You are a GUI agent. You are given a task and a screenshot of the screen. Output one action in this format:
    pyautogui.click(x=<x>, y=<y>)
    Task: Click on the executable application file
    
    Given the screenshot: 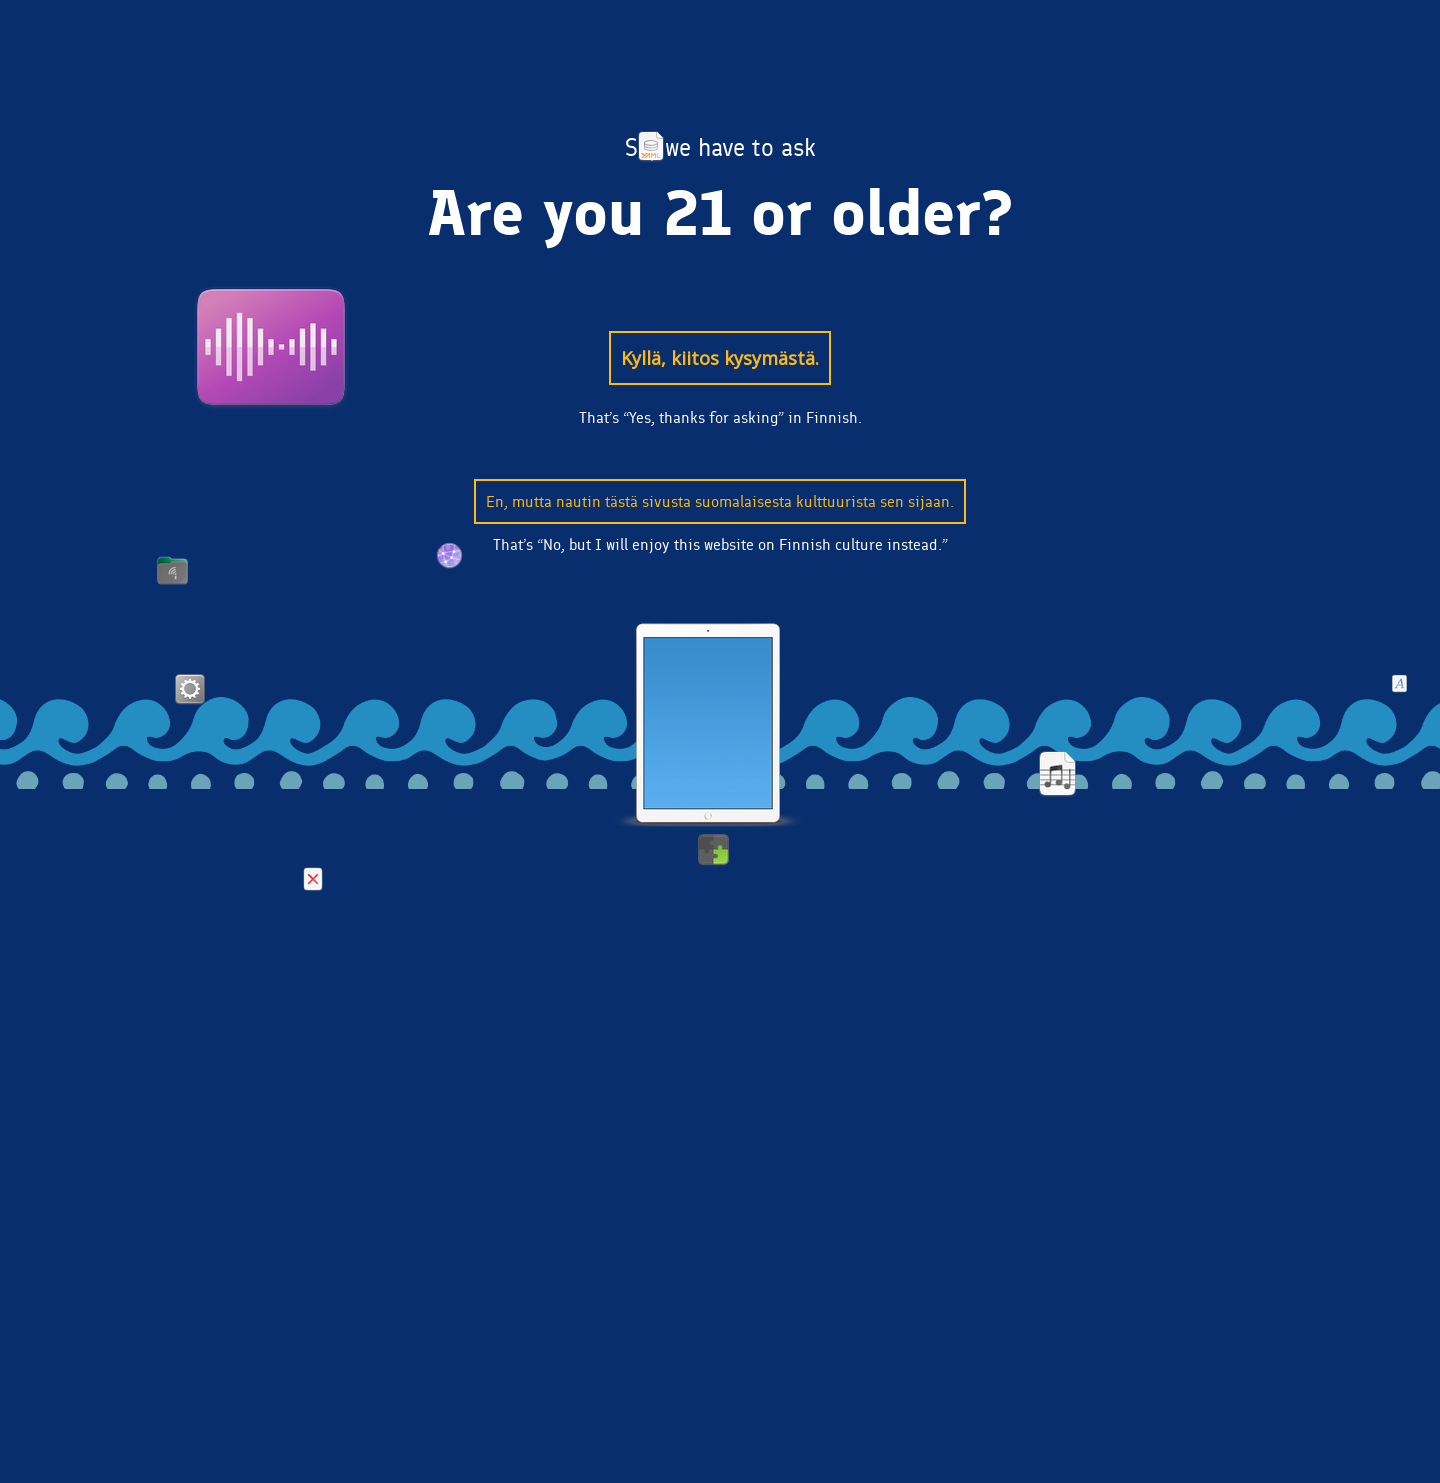 What is the action you would take?
    pyautogui.click(x=190, y=689)
    